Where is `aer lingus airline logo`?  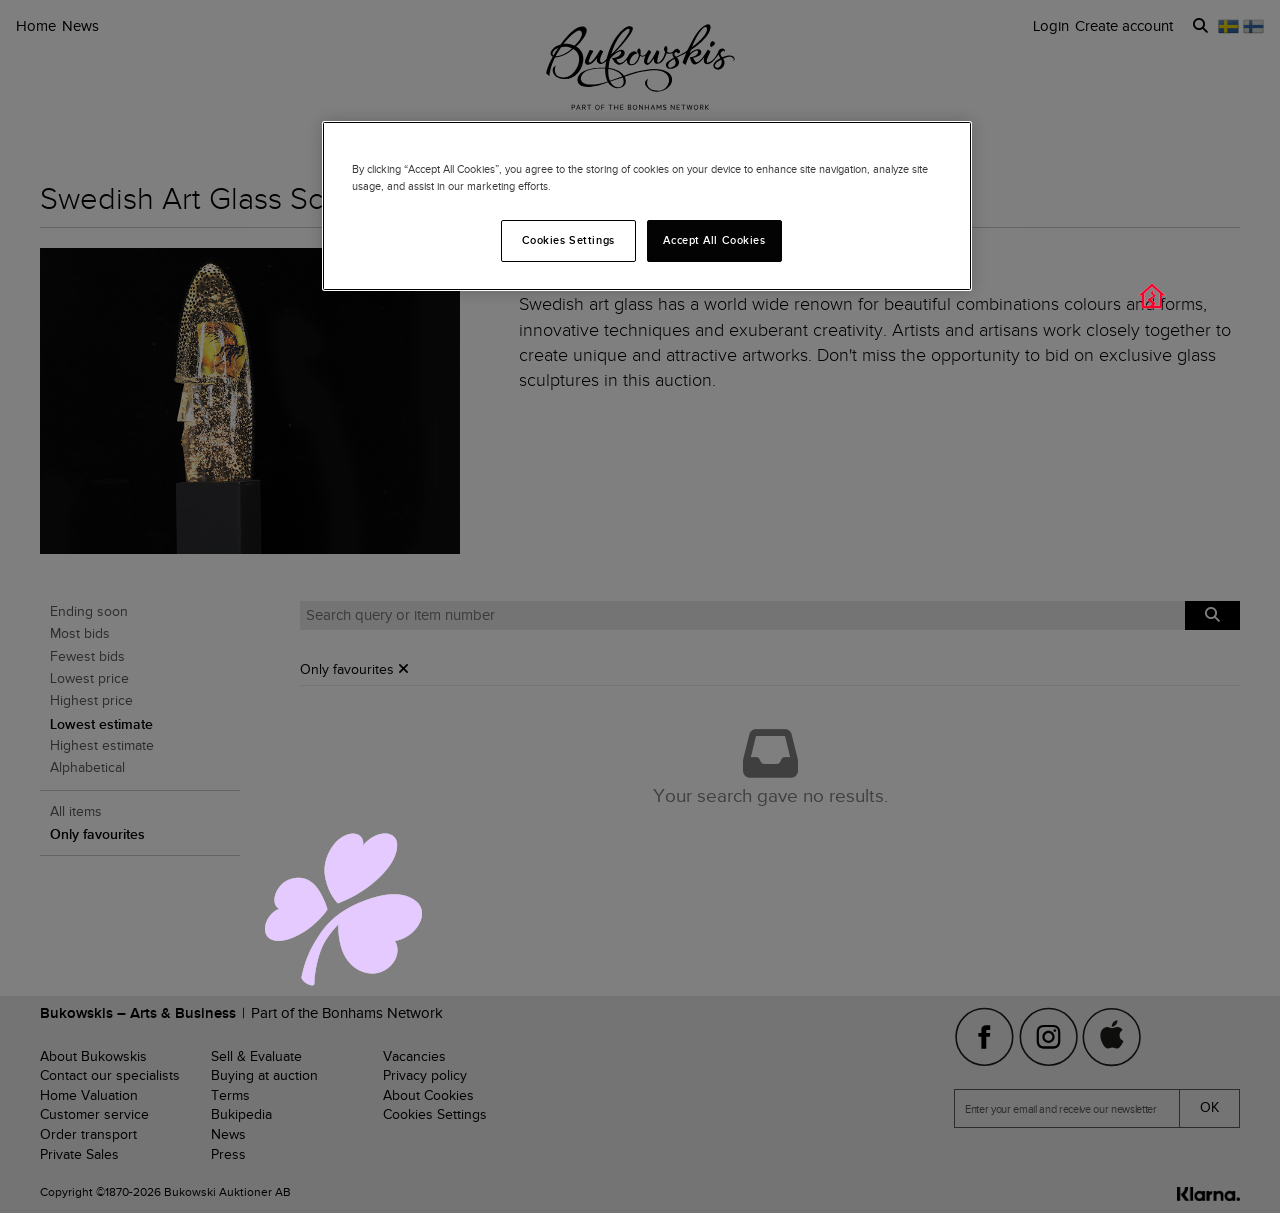
aer lingus airline logo is located at coordinates (343, 909).